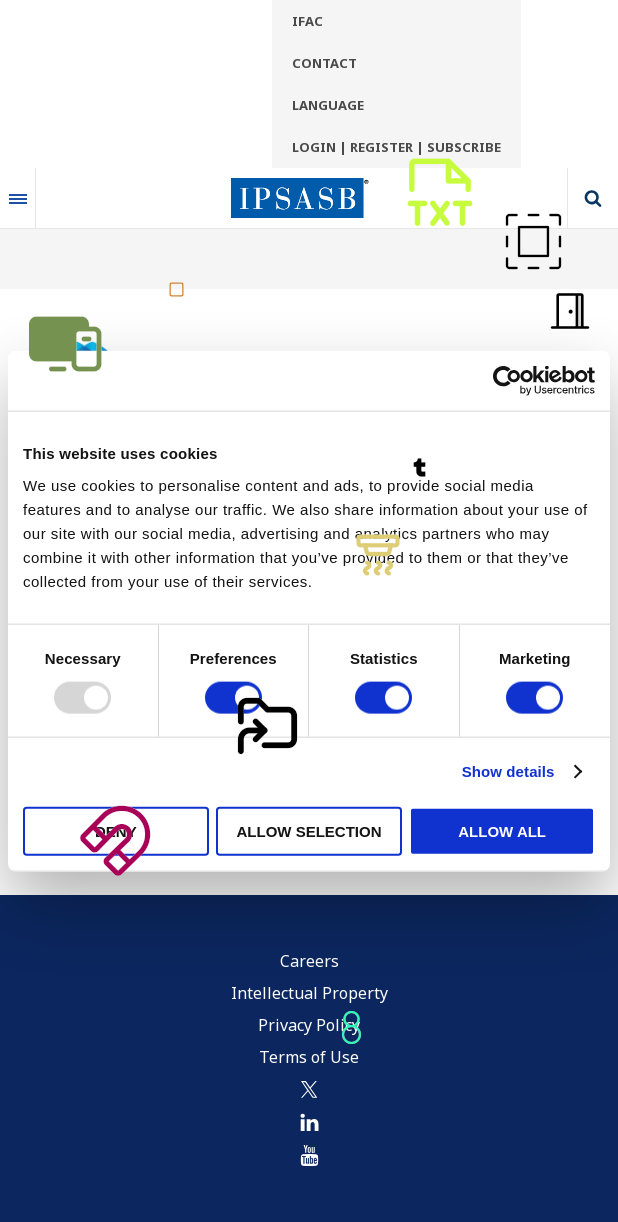 The image size is (618, 1222). What do you see at coordinates (570, 311) in the screenshot?
I see `log out or exit the current session` at bounding box center [570, 311].